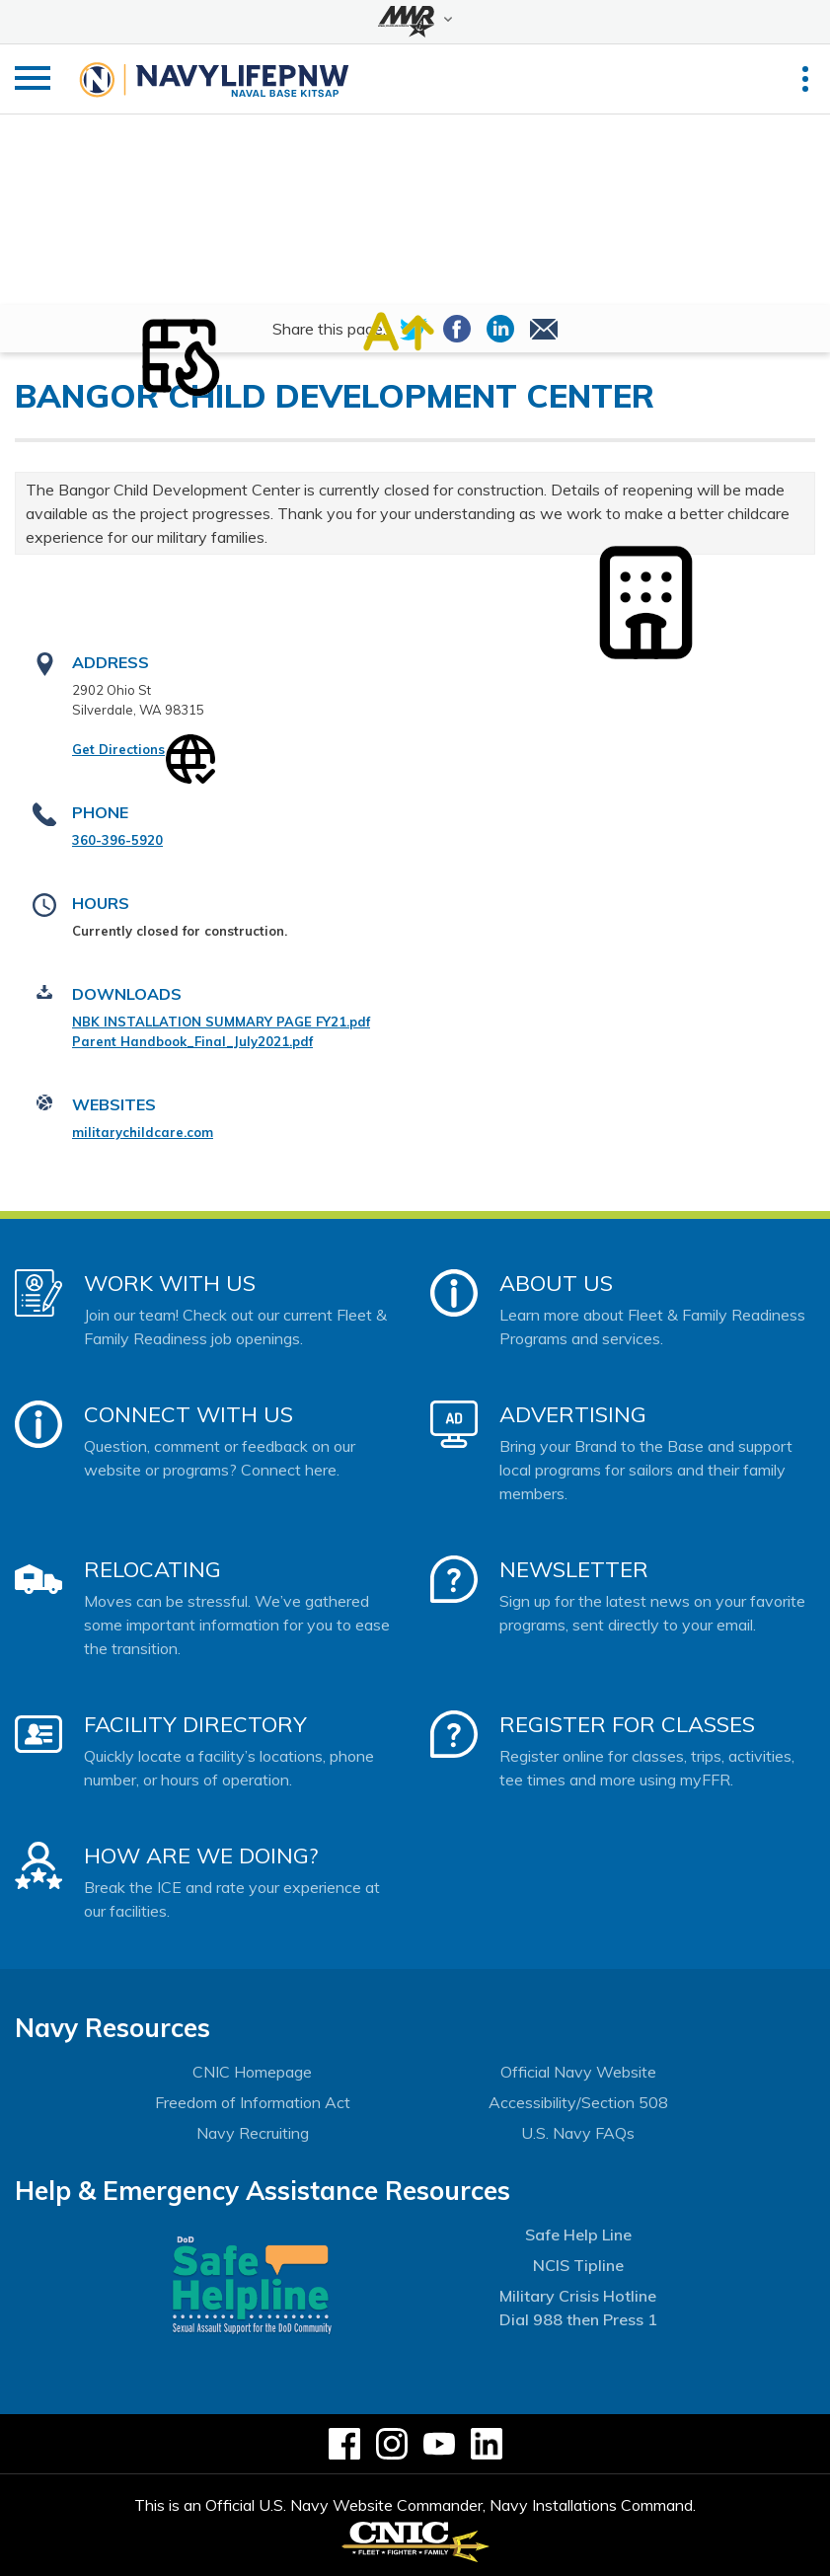 Image resolution: width=830 pixels, height=2576 pixels. I want to click on increase font size, so click(399, 335).